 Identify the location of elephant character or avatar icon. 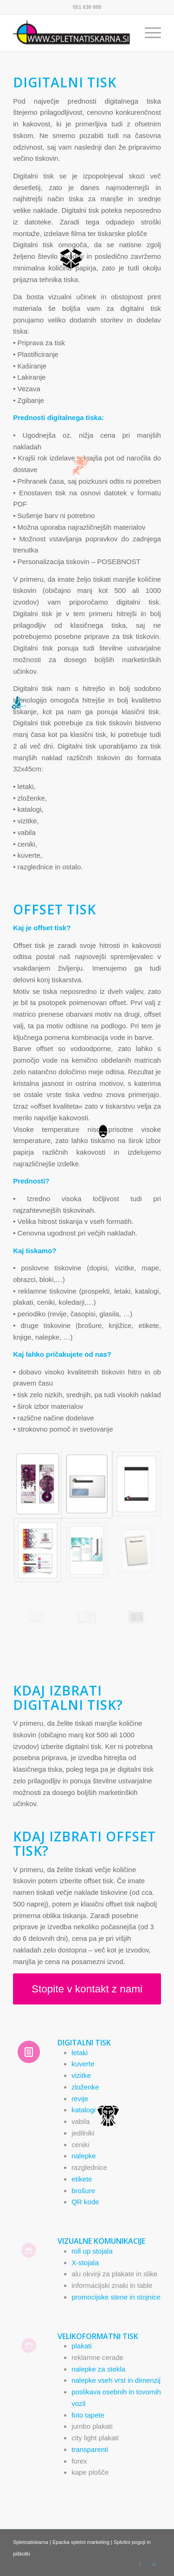
(108, 2116).